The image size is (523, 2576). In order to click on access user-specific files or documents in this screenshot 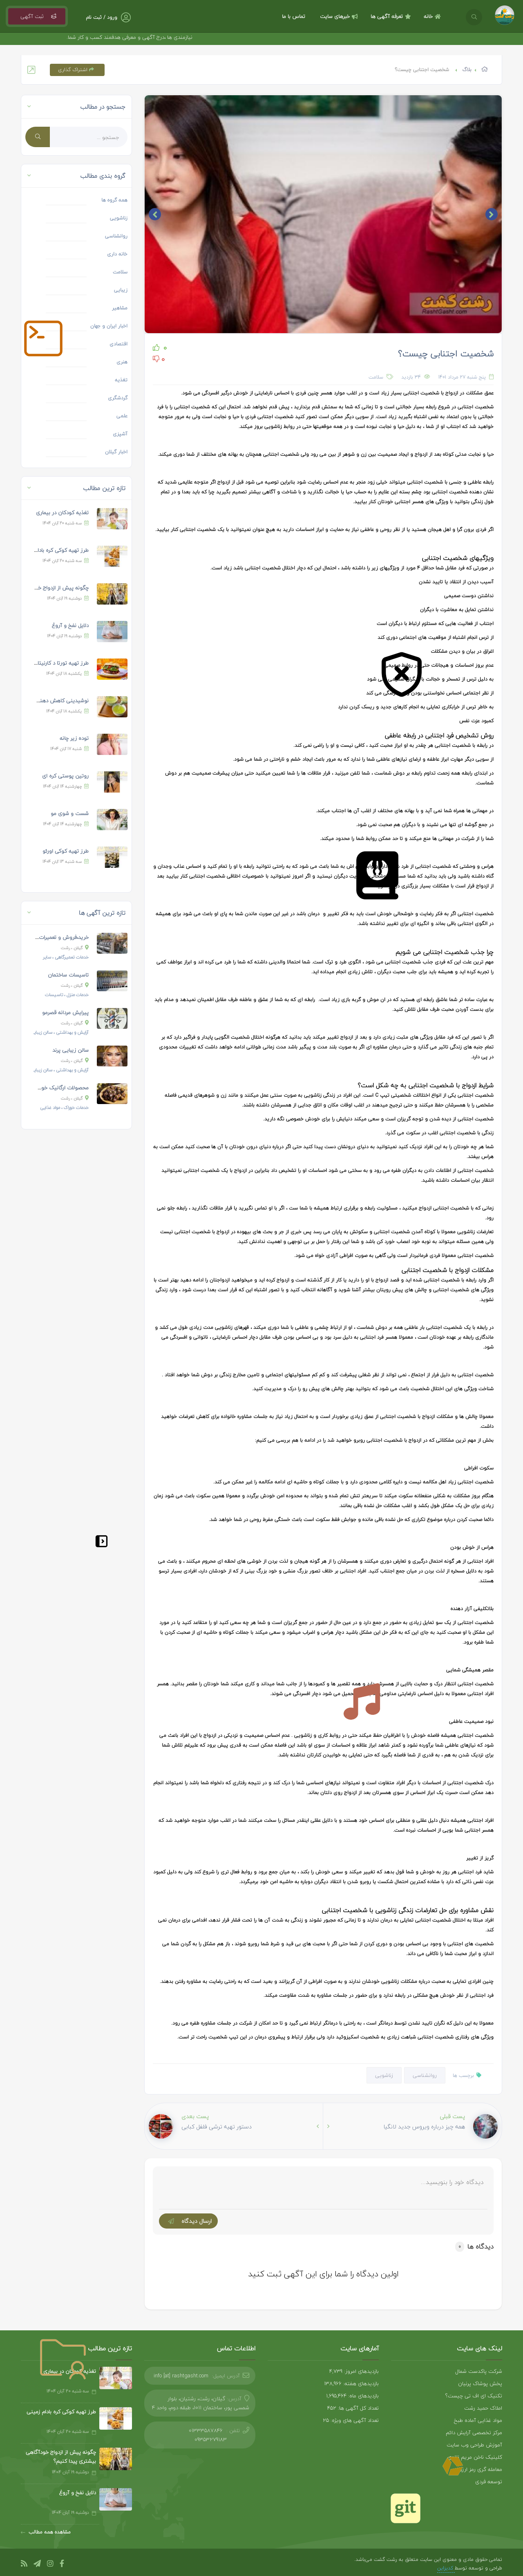, I will do `click(63, 2356)`.